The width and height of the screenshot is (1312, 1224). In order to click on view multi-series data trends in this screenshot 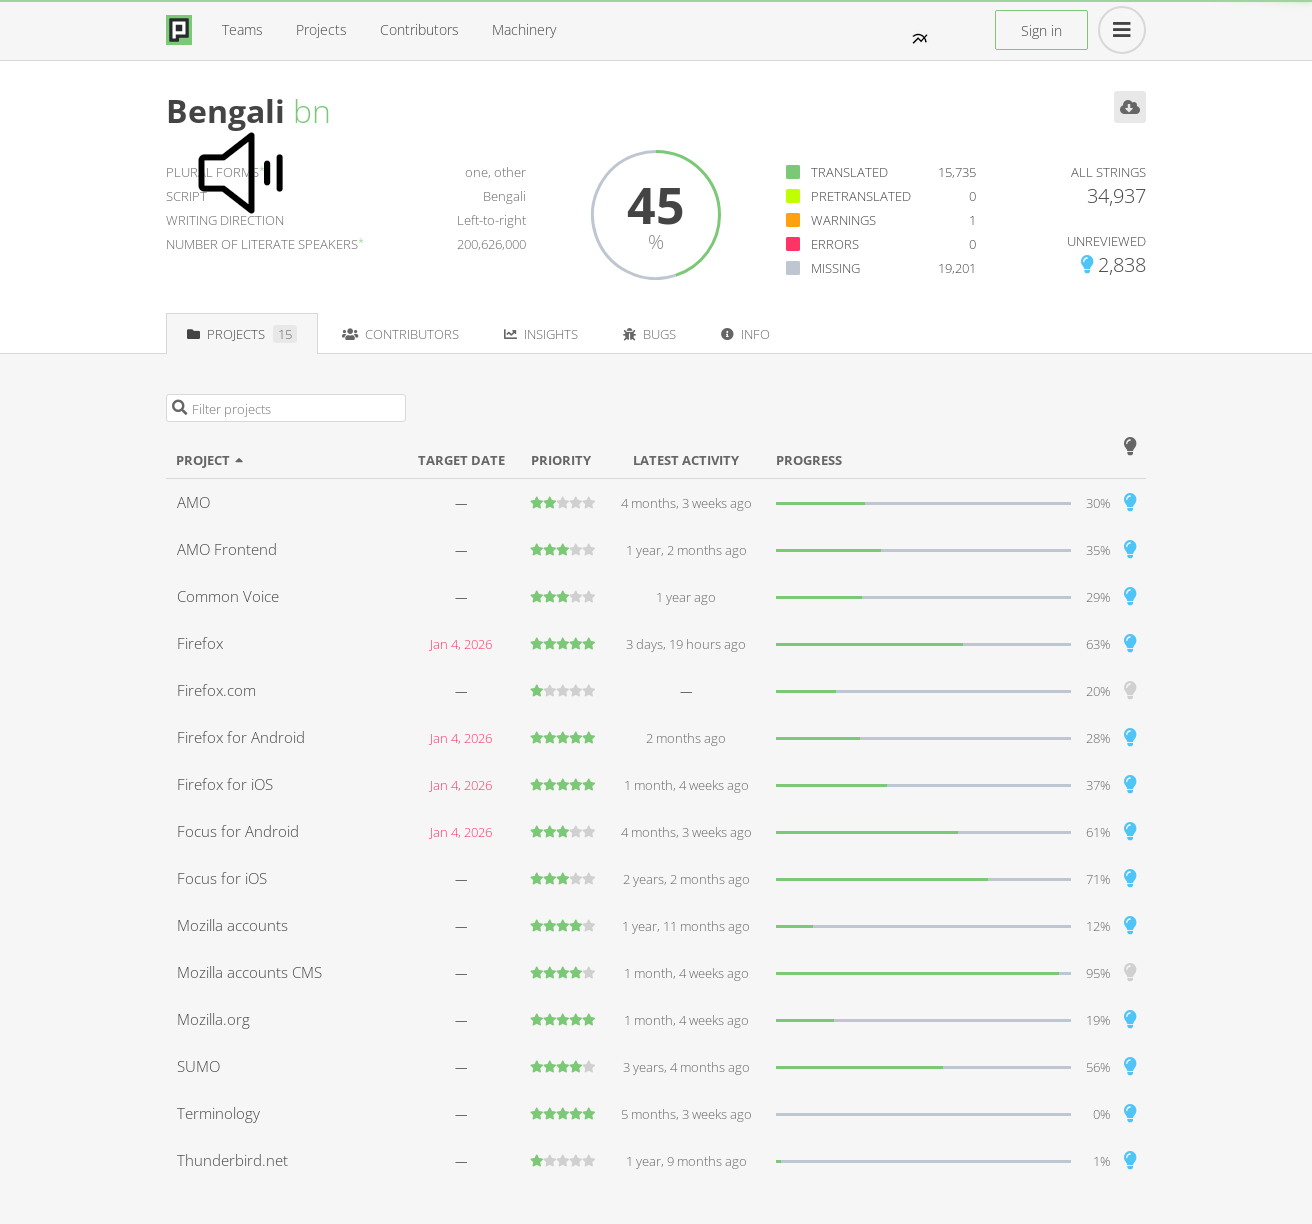, I will do `click(920, 39)`.